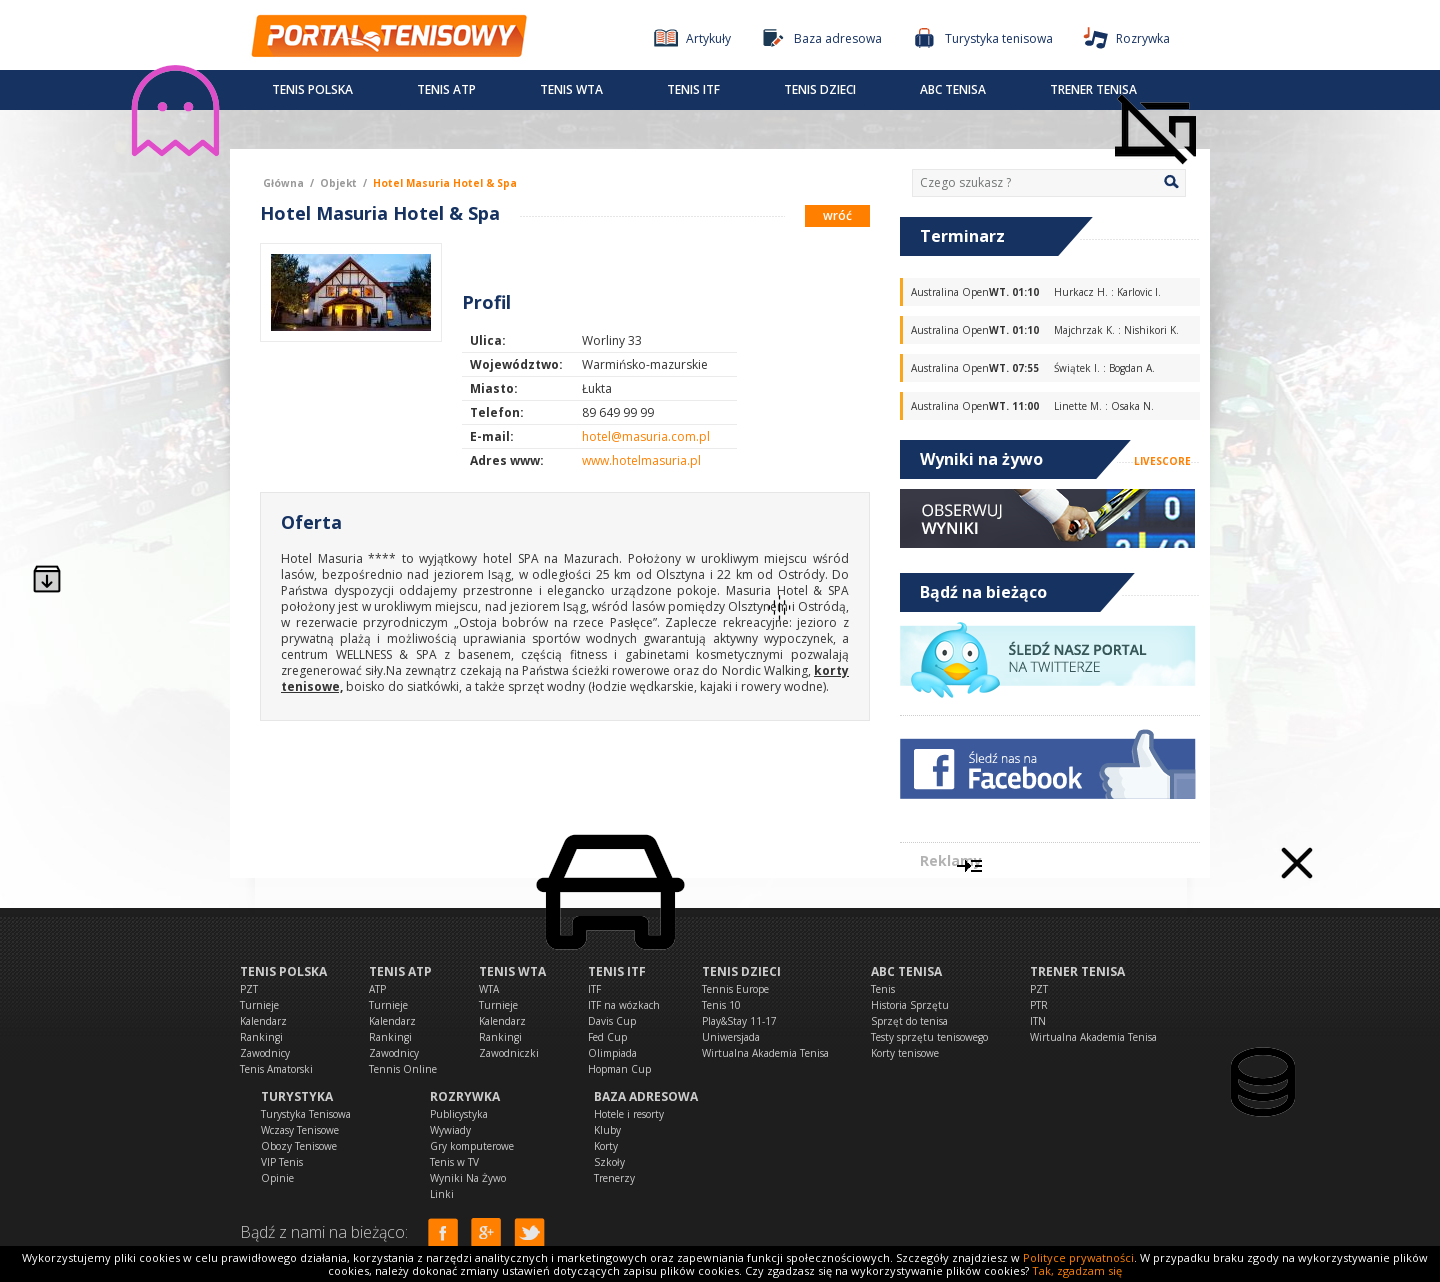  Describe the element at coordinates (1263, 1082) in the screenshot. I see `access database or data storage` at that location.